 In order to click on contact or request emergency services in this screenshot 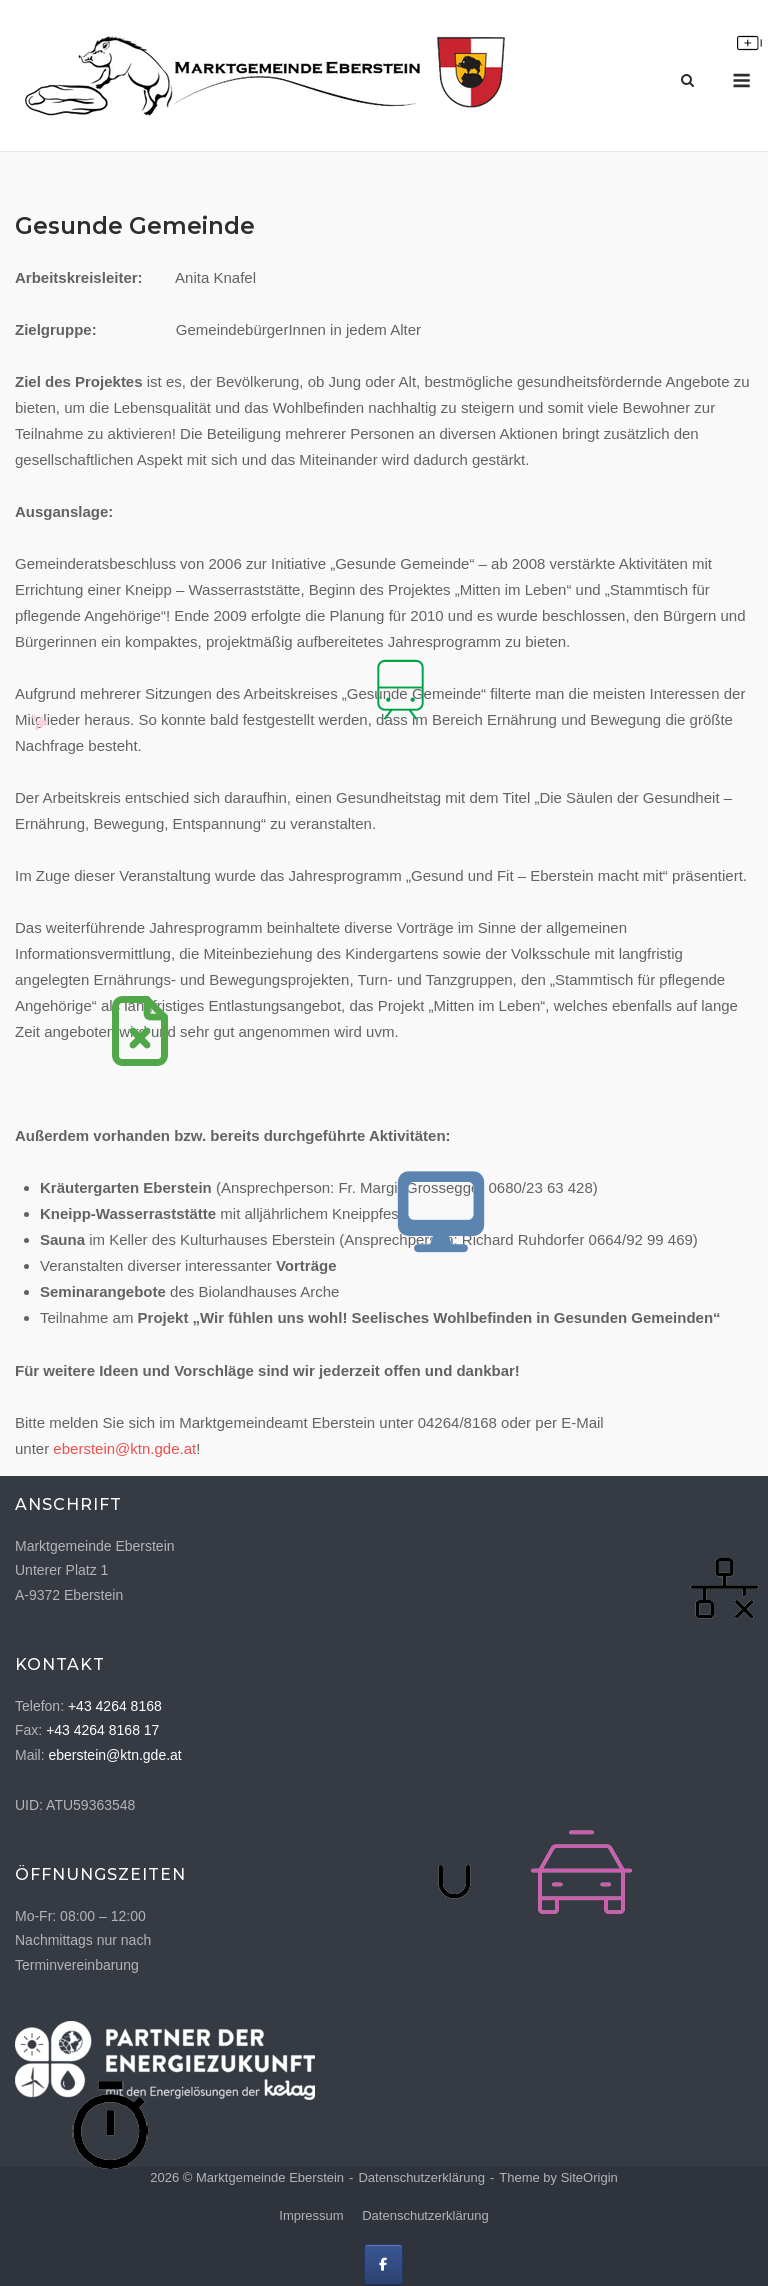, I will do `click(581, 1877)`.